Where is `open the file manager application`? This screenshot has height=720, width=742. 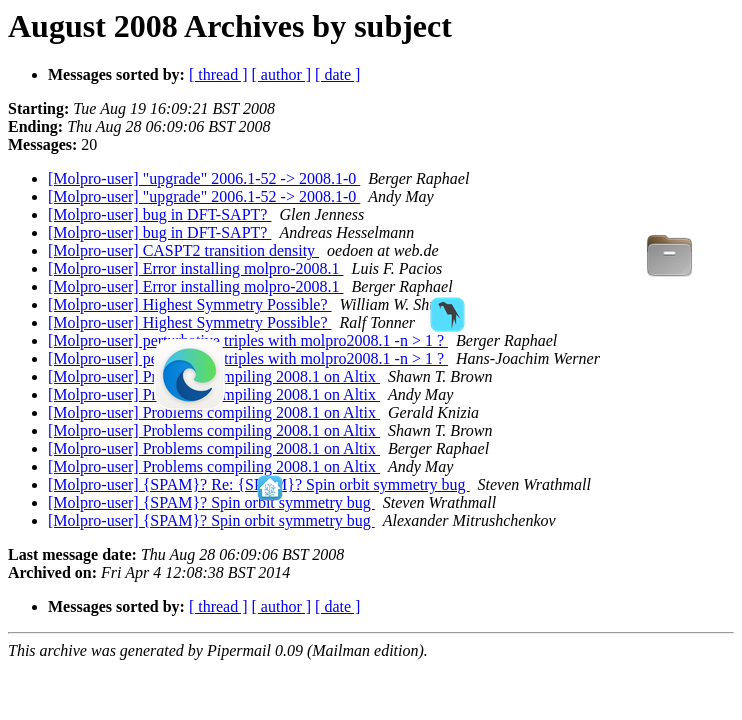 open the file manager application is located at coordinates (669, 255).